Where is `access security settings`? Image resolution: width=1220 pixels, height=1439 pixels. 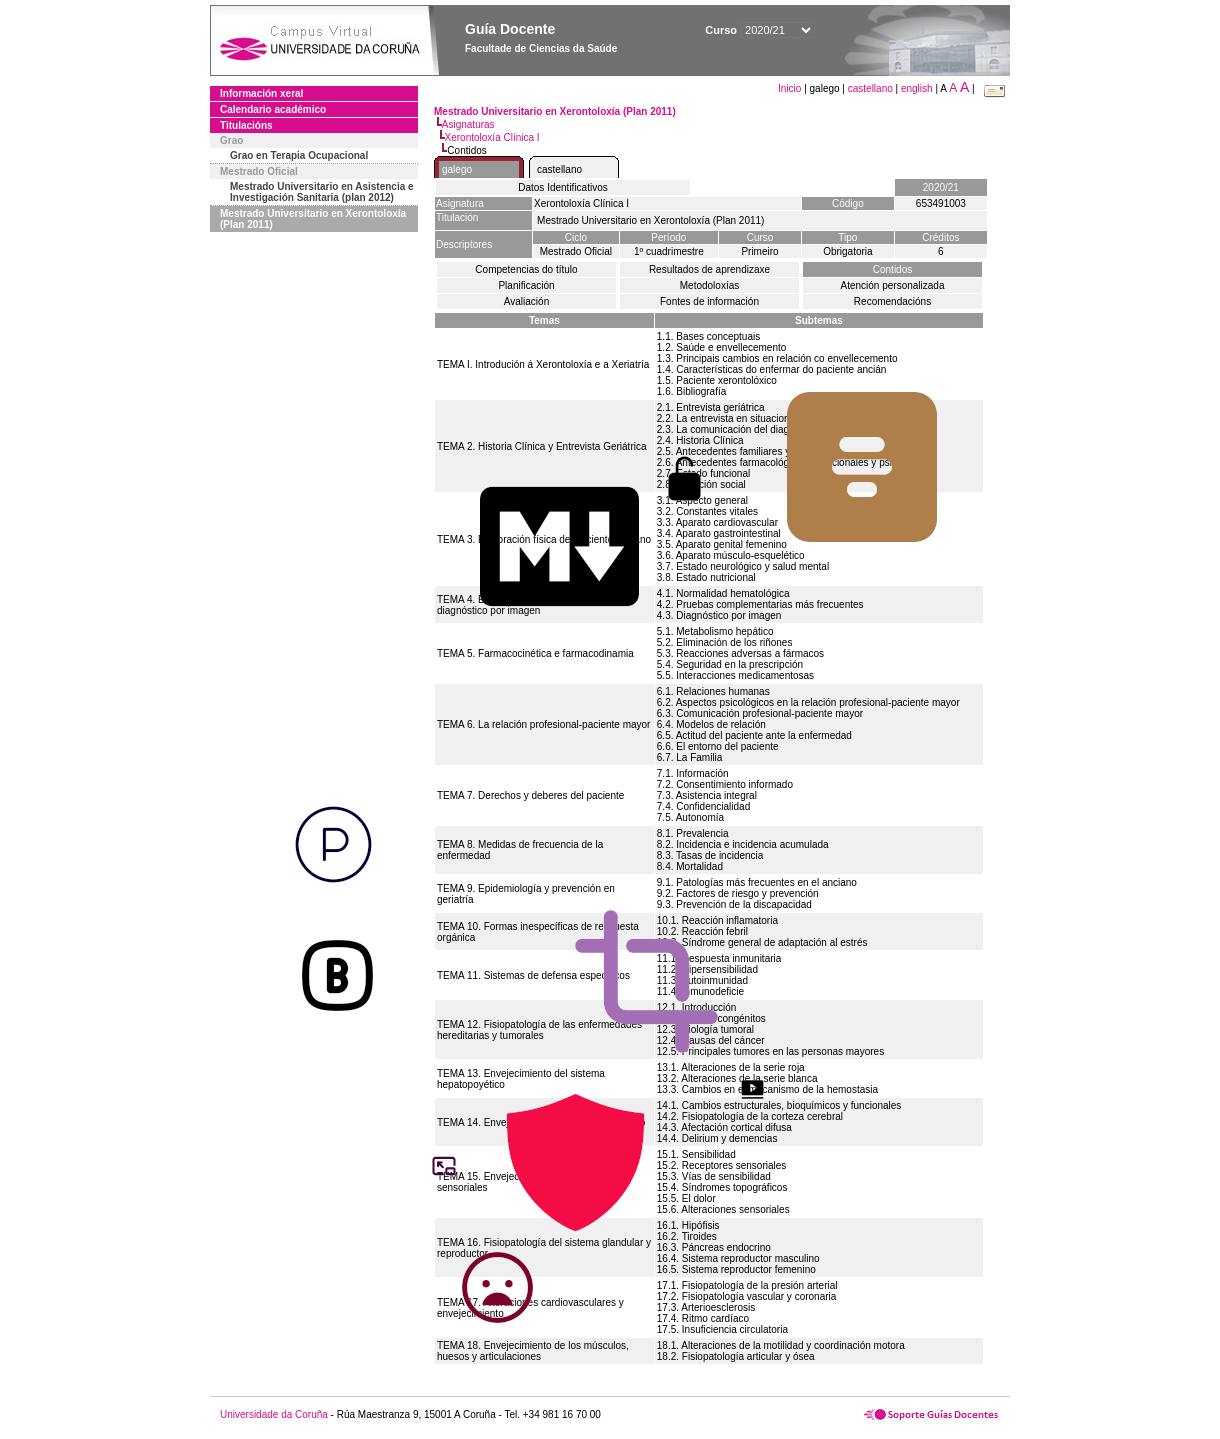 access security settings is located at coordinates (575, 1162).